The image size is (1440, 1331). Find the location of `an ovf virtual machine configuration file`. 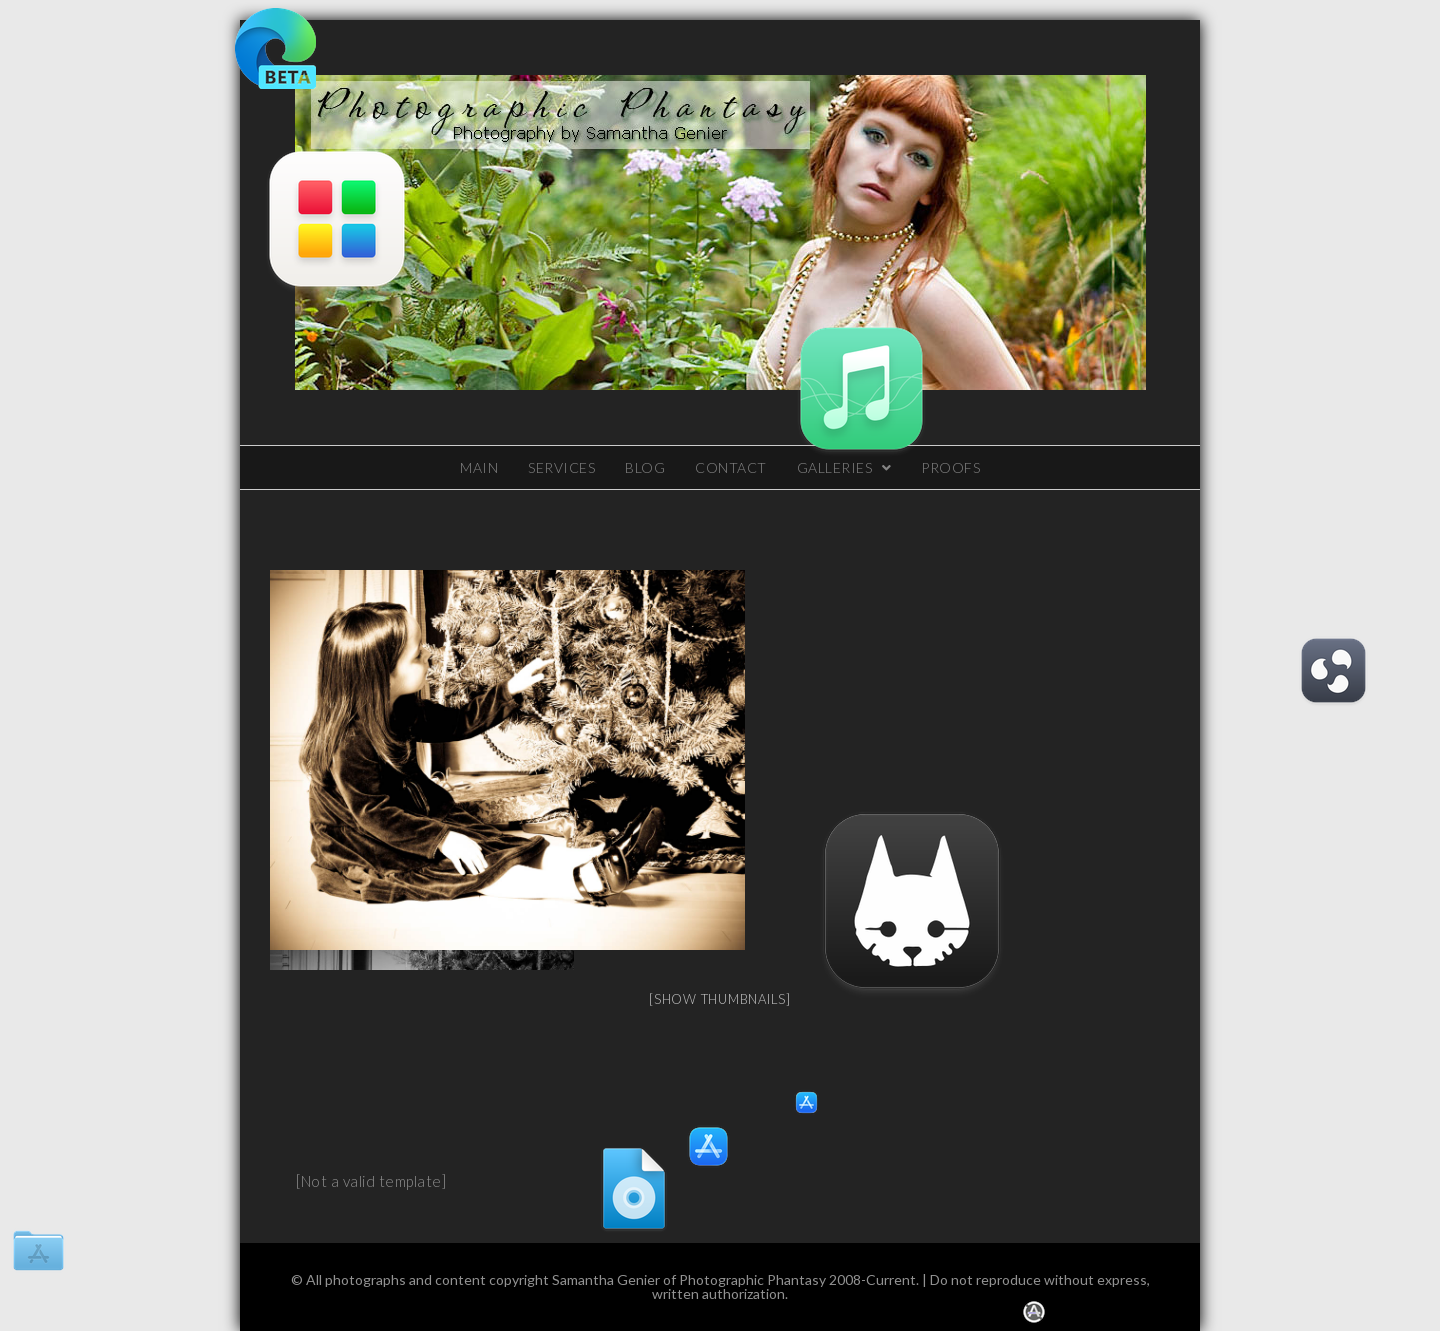

an ovf virtual machine configuration file is located at coordinates (634, 1190).